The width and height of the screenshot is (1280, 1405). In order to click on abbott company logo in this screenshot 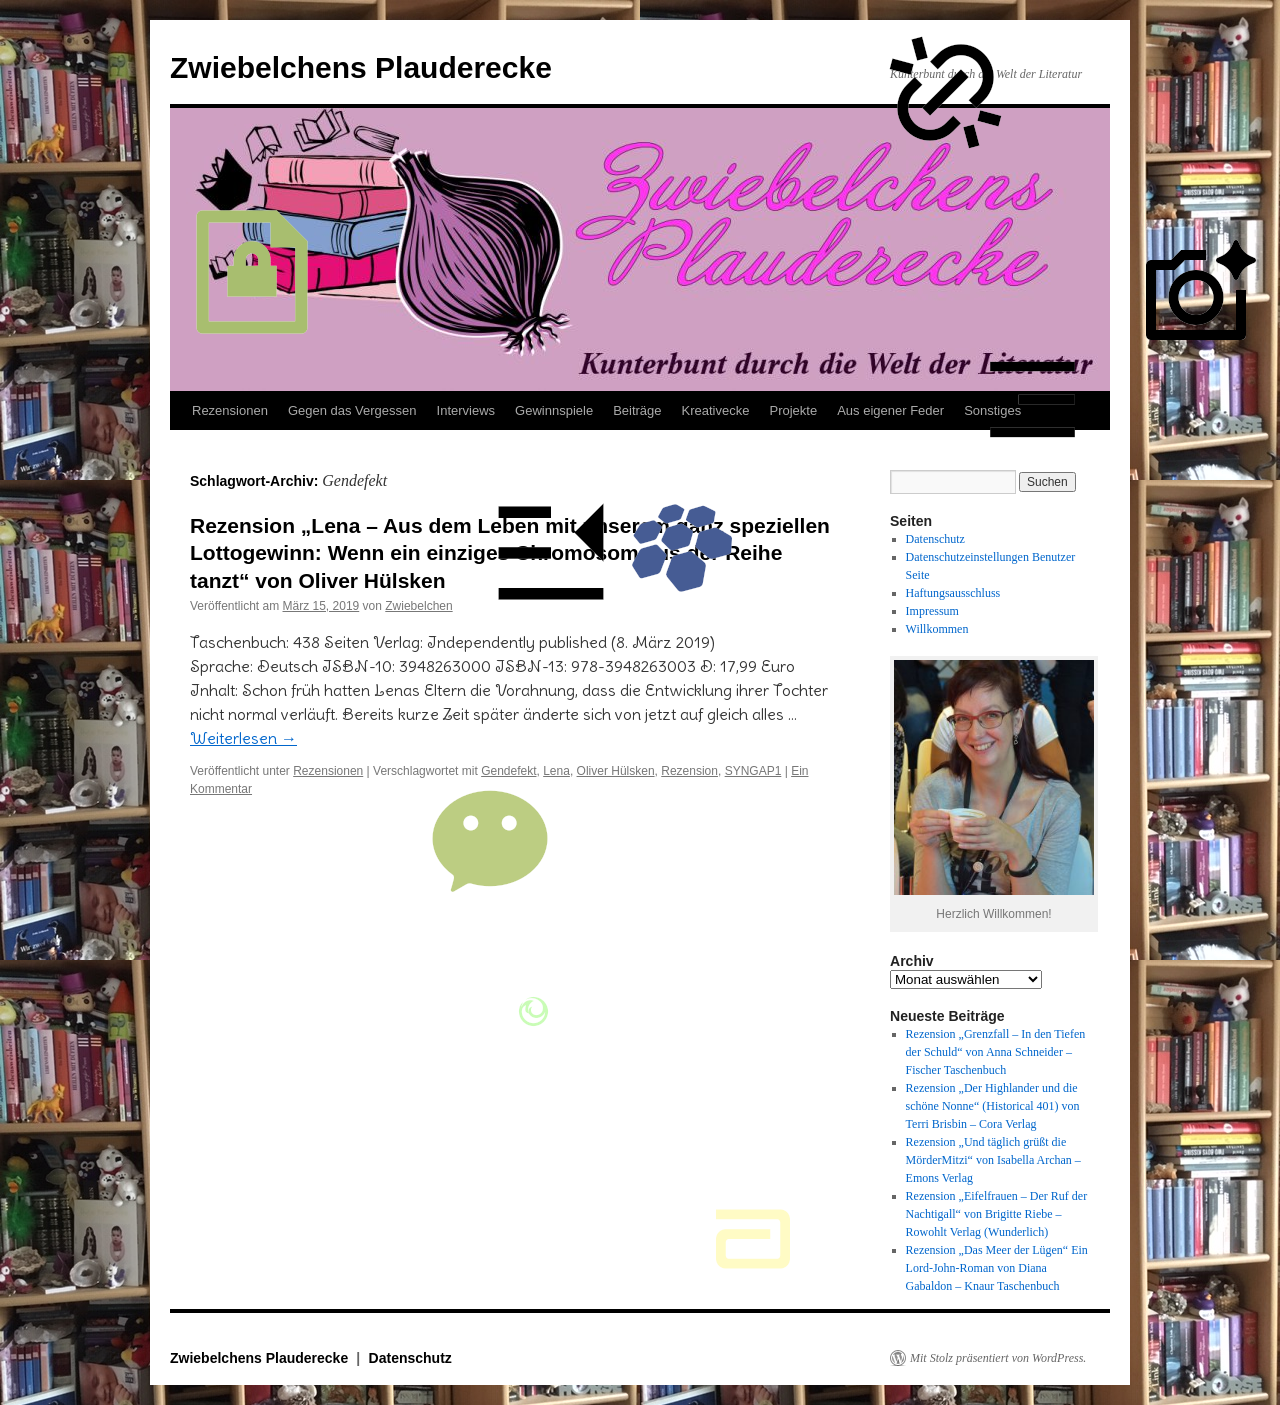, I will do `click(753, 1239)`.